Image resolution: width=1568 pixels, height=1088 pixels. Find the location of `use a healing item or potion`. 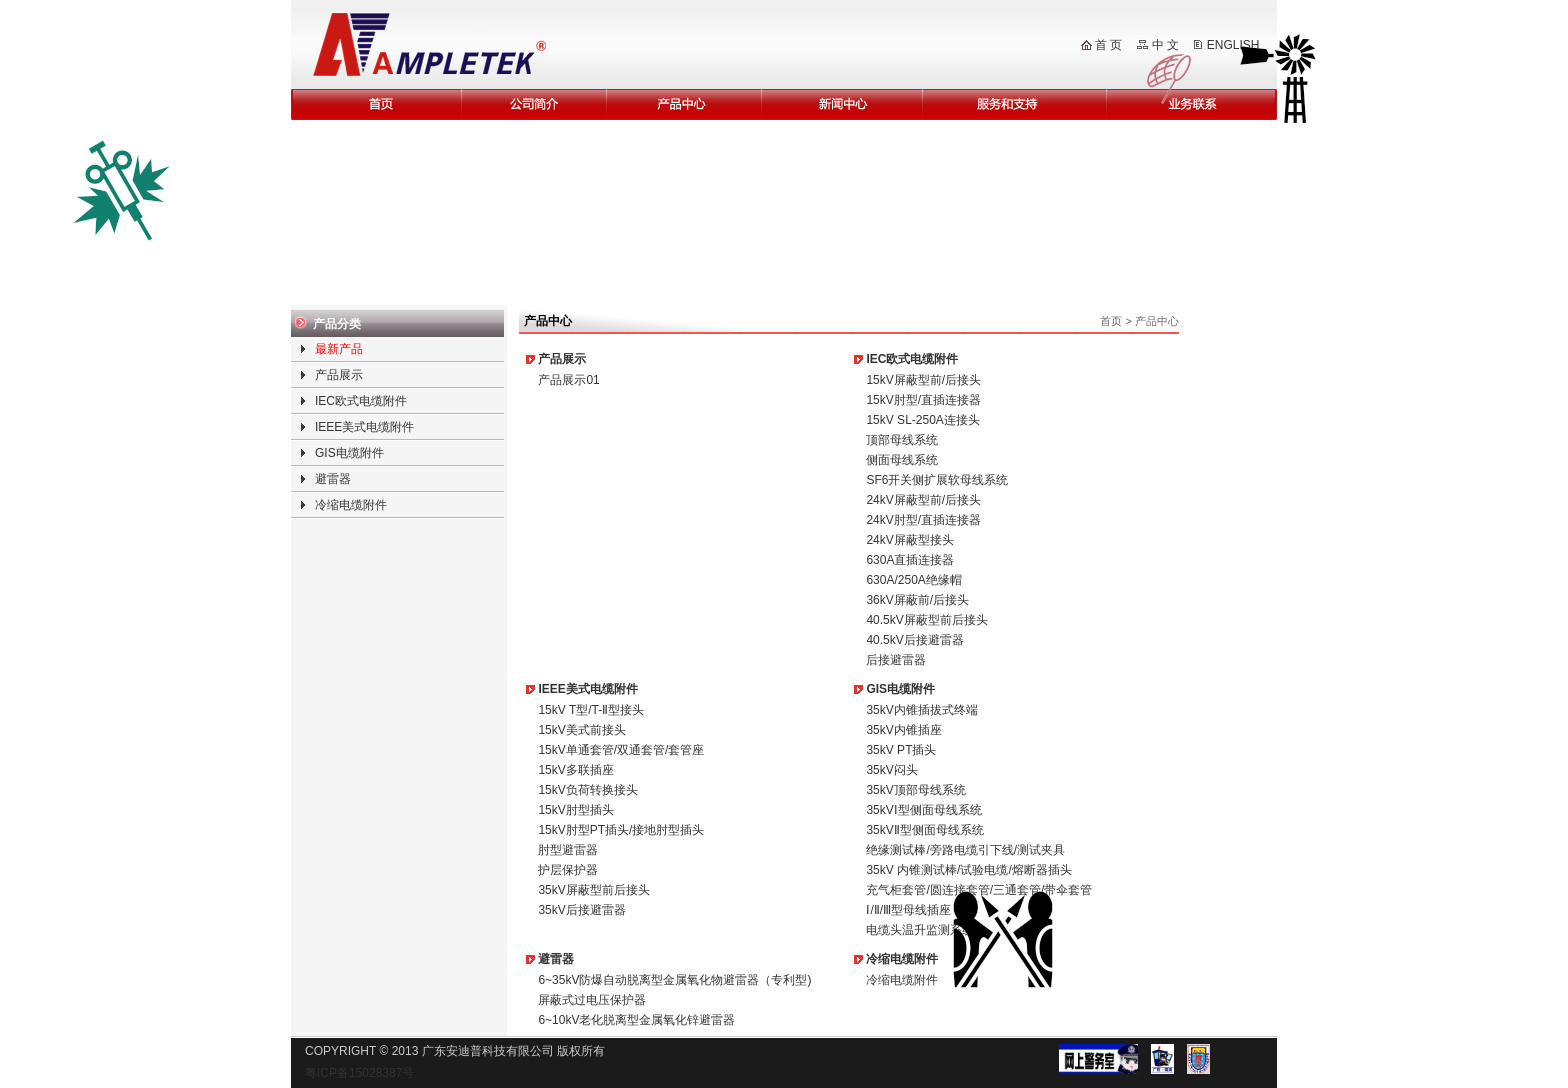

use a healing item or potion is located at coordinates (120, 190).